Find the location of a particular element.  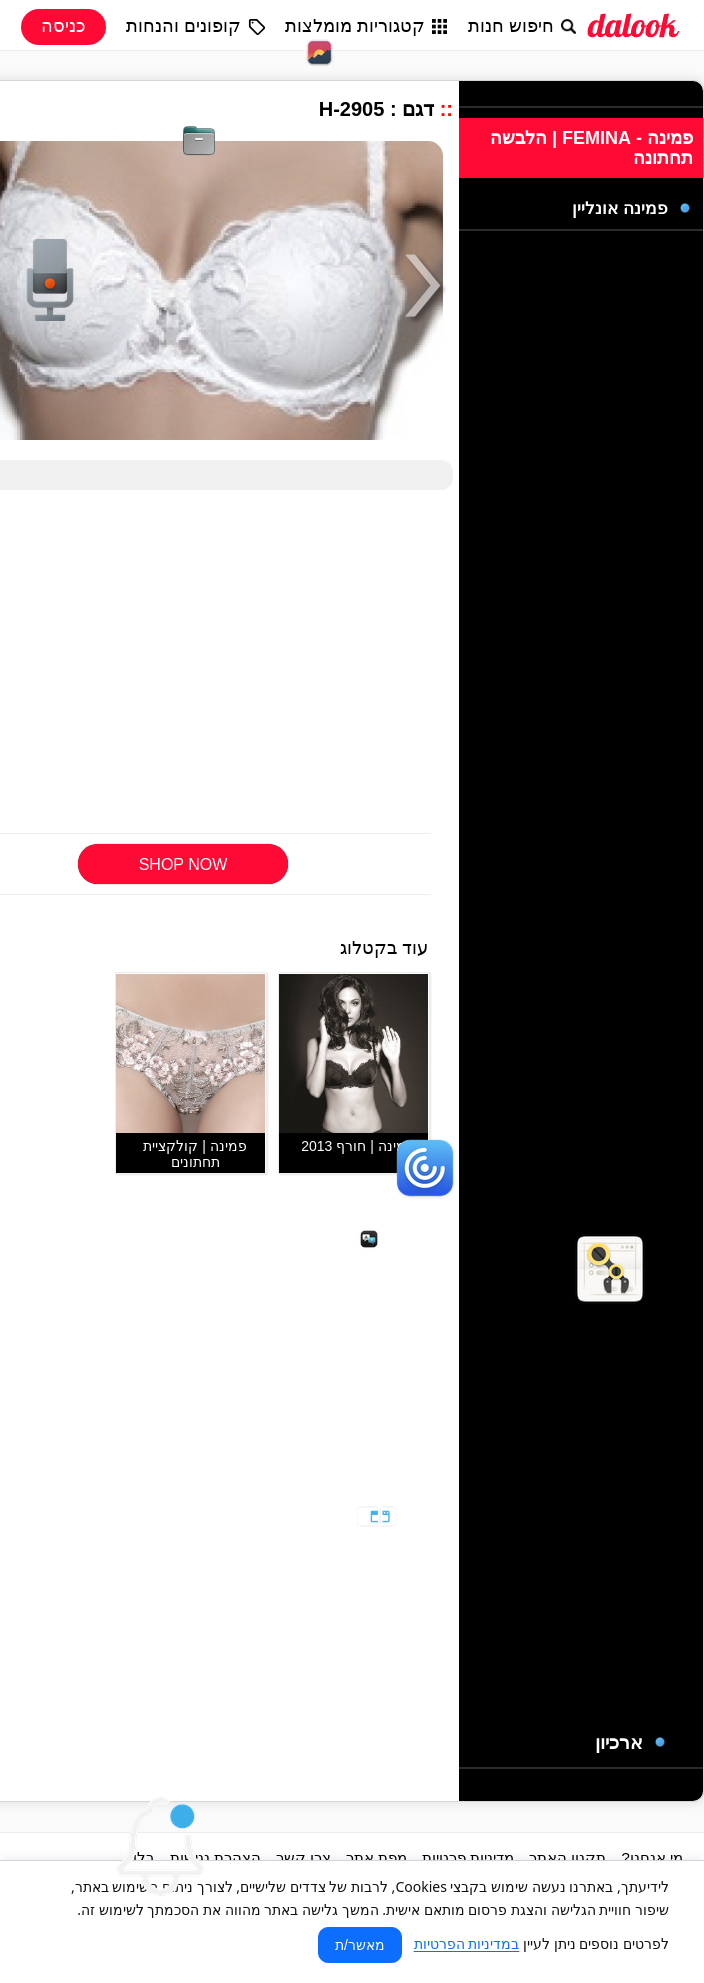

indicates new notifications available is located at coordinates (160, 1846).